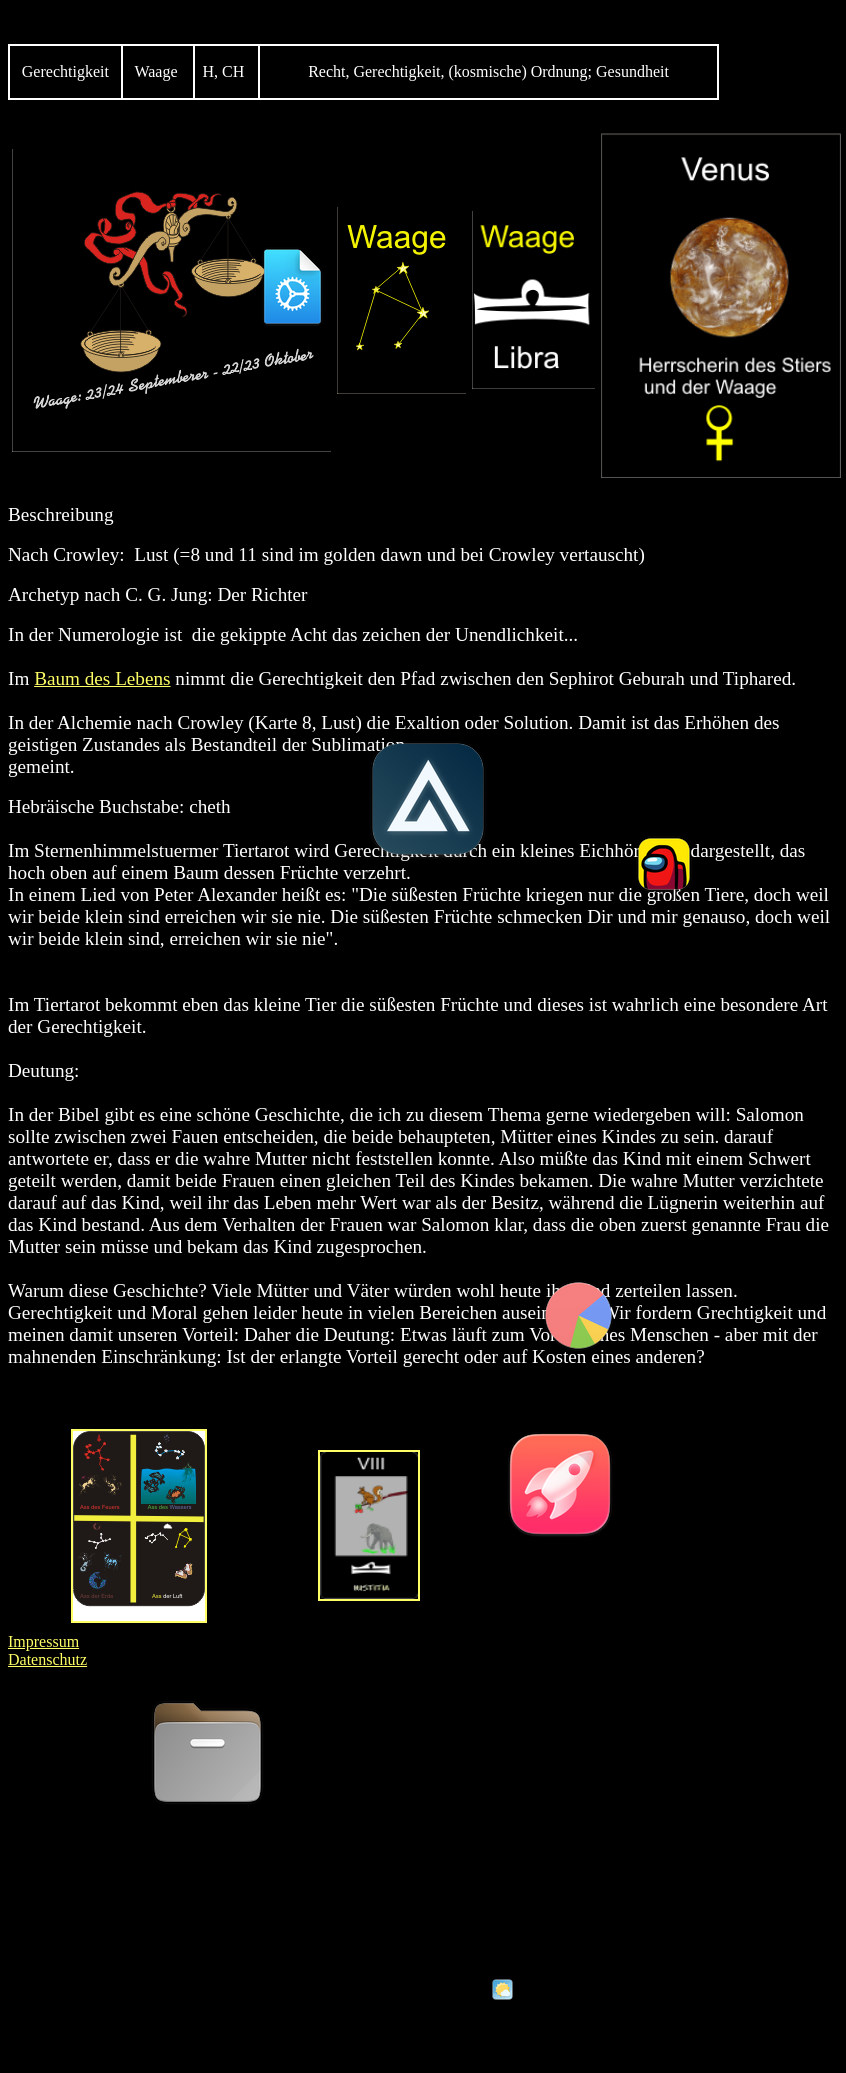 Image resolution: width=846 pixels, height=2073 pixels. I want to click on open file manager application, so click(207, 1752).